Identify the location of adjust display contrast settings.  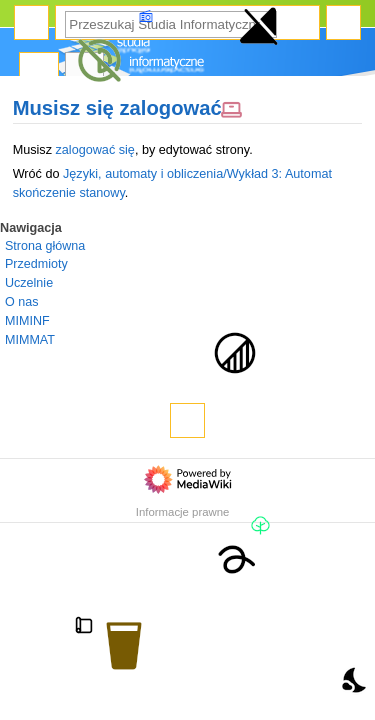
(235, 353).